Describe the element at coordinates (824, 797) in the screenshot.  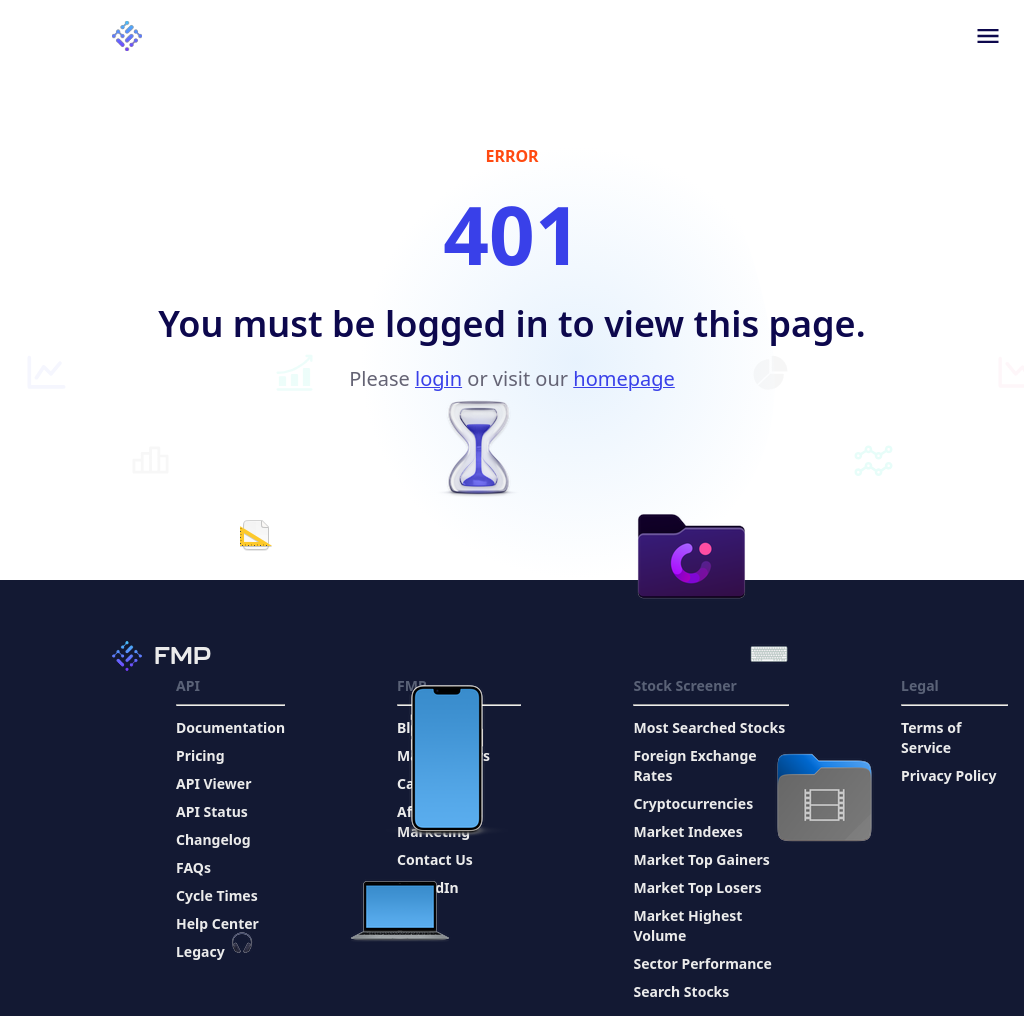
I see `open your videos folder` at that location.